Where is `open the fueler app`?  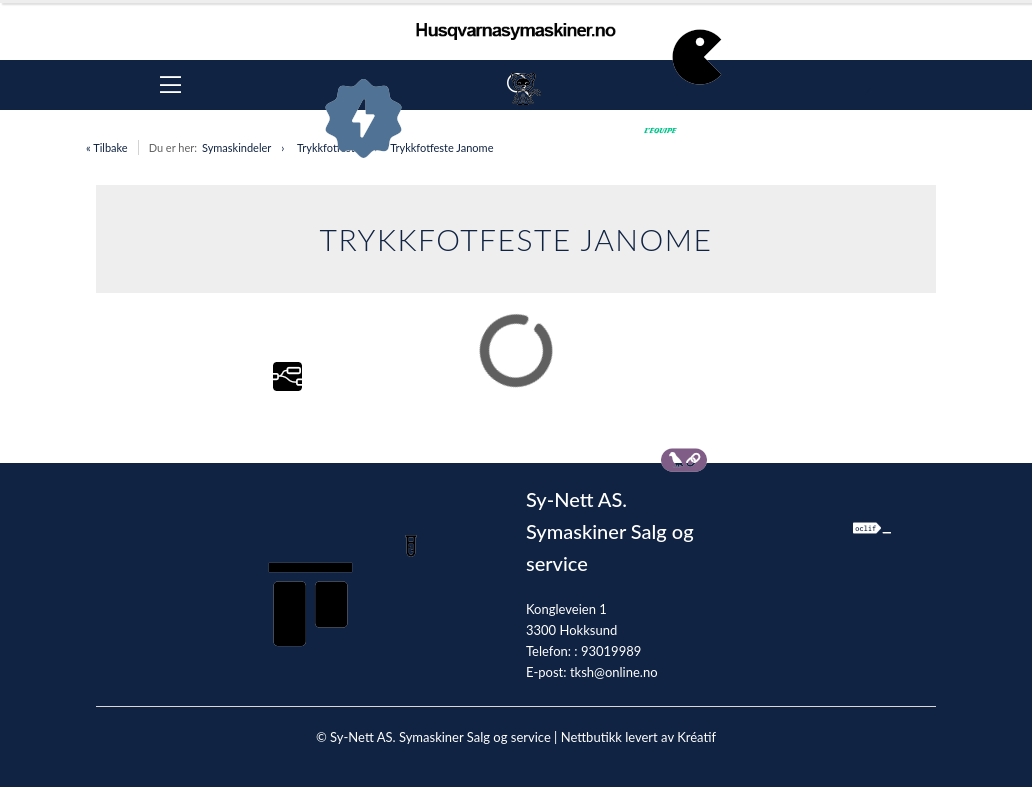
open the fueler app is located at coordinates (363, 118).